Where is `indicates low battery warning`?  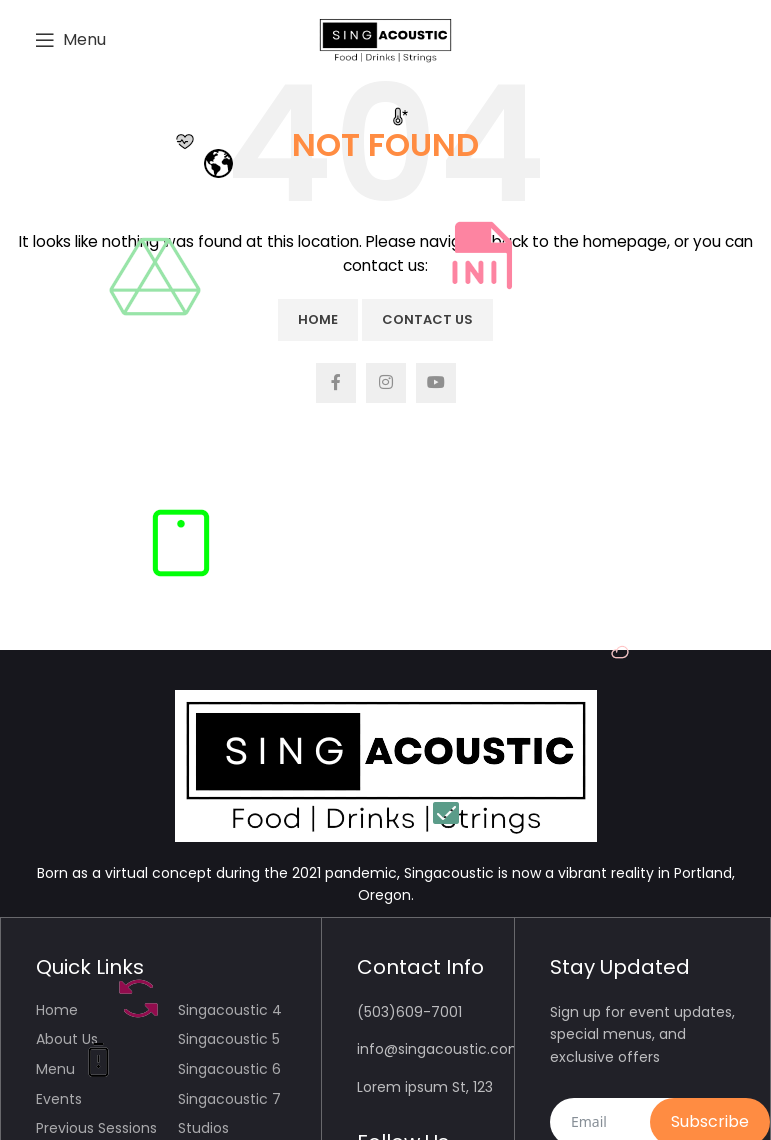
indicates low battery warning is located at coordinates (98, 1060).